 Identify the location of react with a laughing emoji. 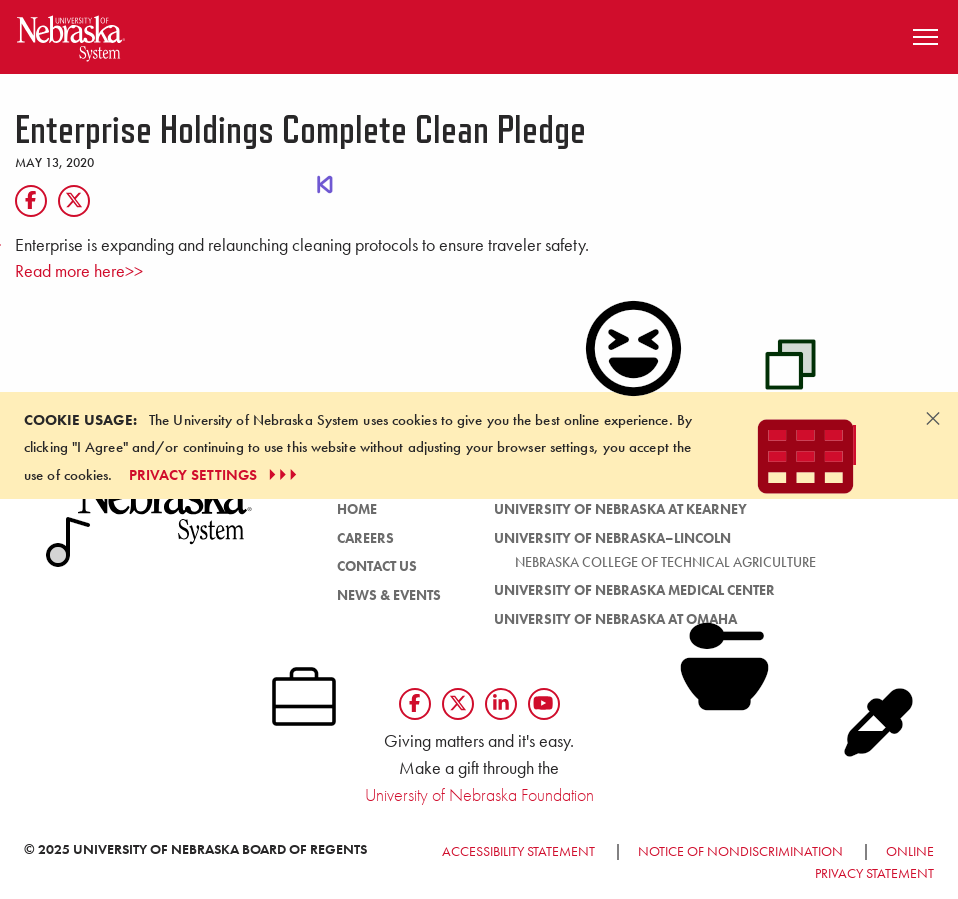
(633, 348).